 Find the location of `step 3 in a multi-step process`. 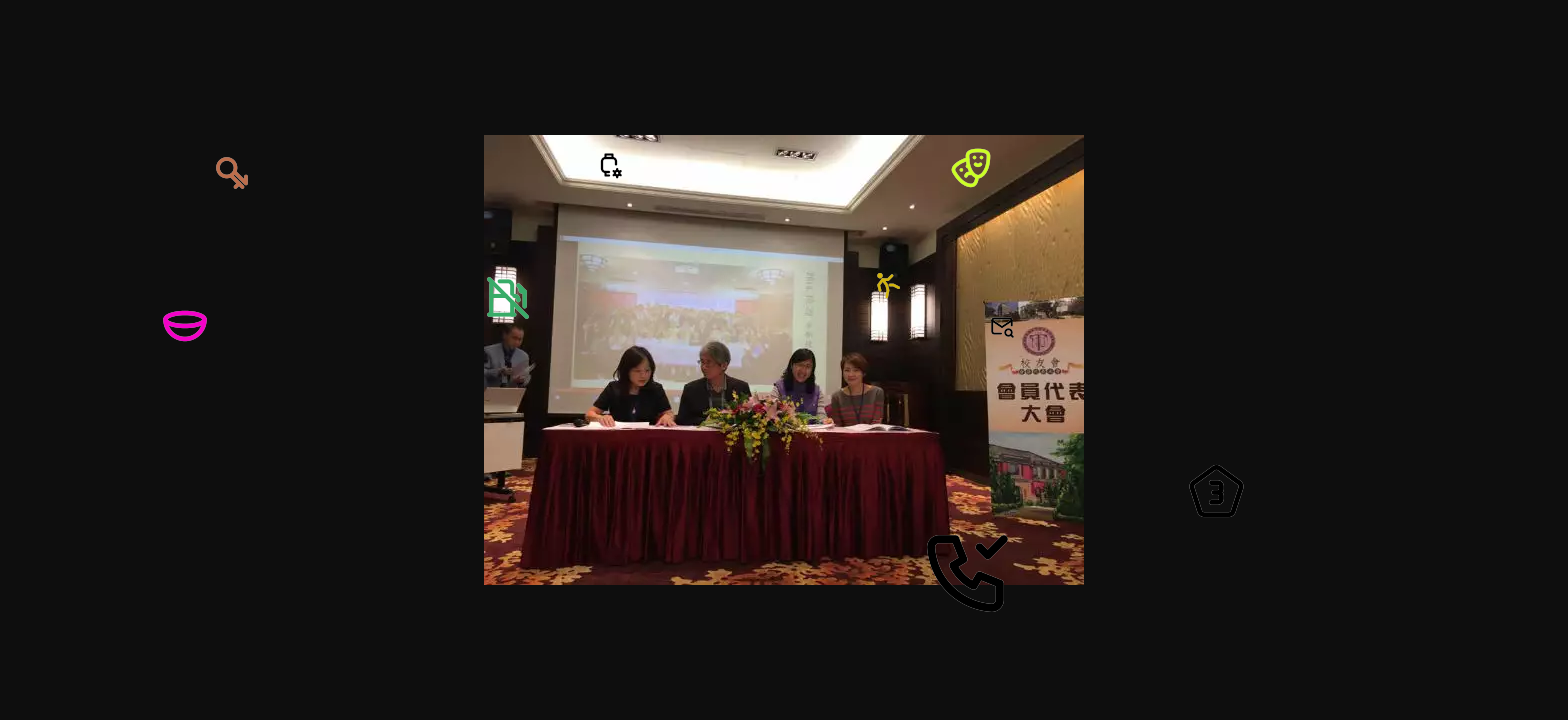

step 3 in a multi-step process is located at coordinates (1216, 492).